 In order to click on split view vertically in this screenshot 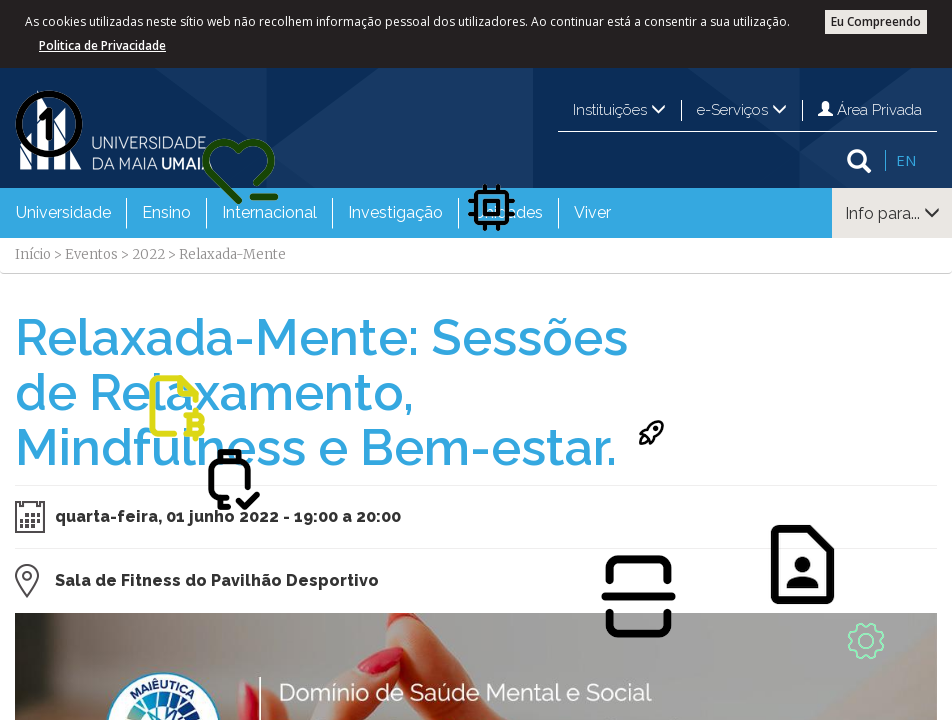, I will do `click(638, 596)`.